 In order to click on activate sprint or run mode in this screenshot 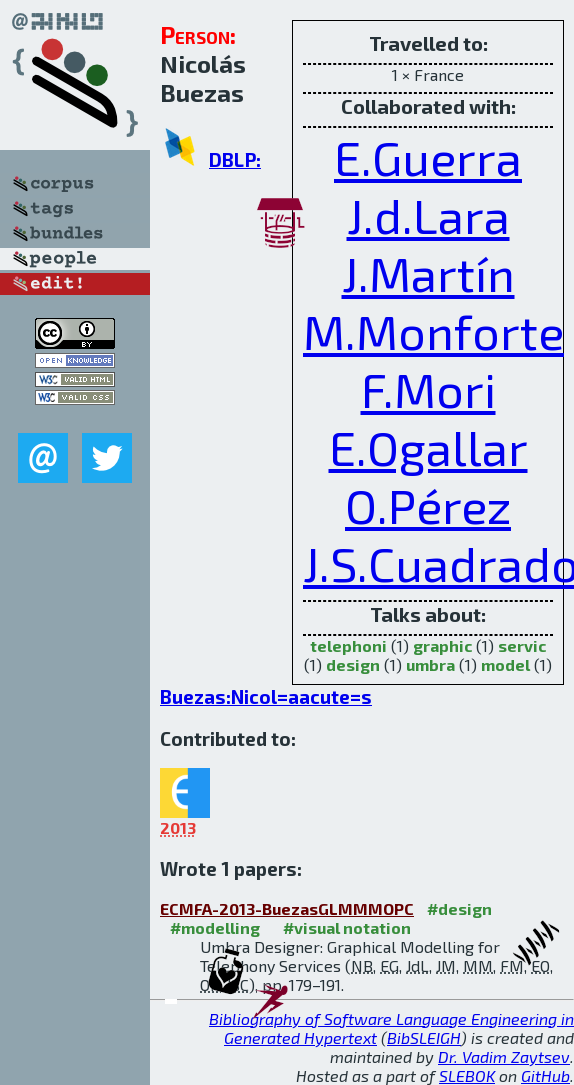, I will do `click(270, 1002)`.